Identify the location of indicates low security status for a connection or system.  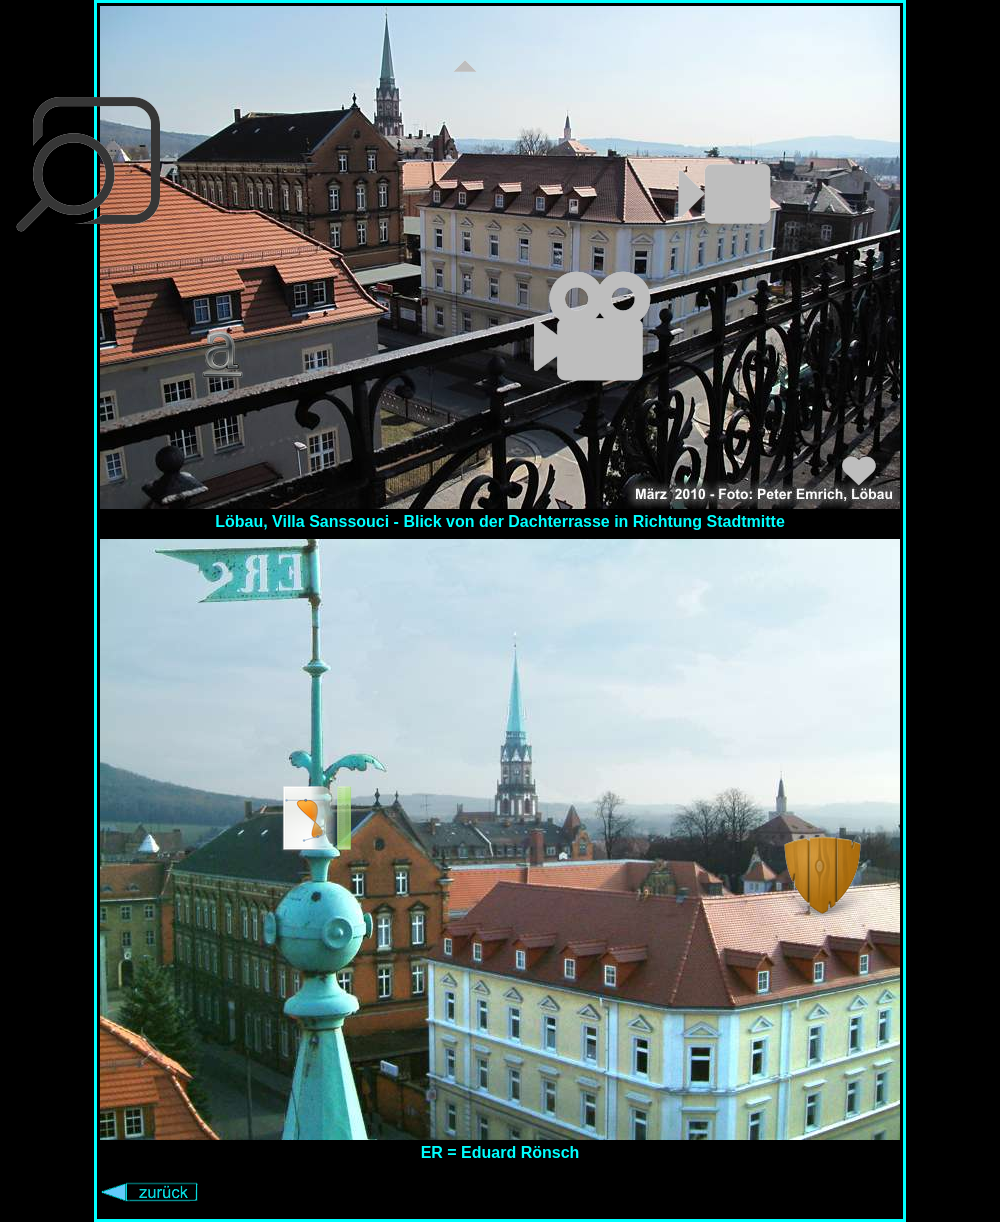
(822, 874).